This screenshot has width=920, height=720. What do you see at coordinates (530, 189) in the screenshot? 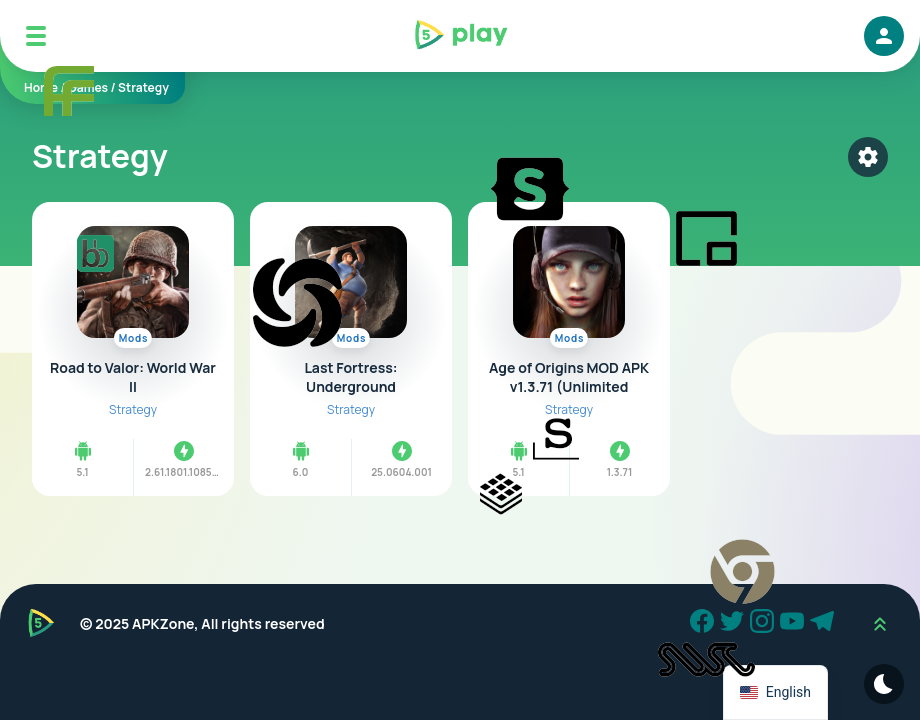
I see `statamic content management system logo` at bounding box center [530, 189].